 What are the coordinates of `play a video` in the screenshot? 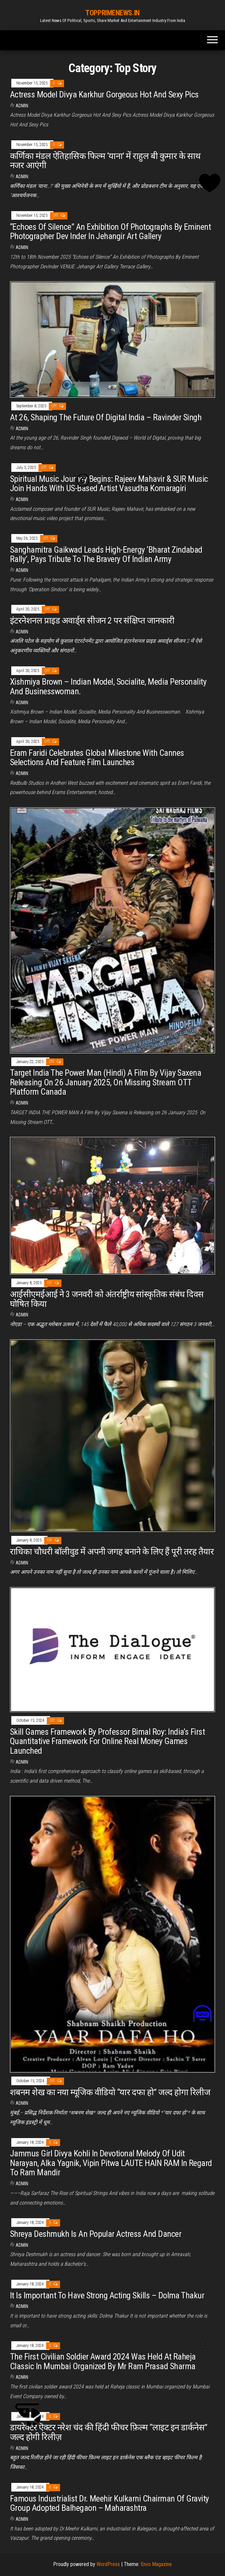 It's located at (109, 897).